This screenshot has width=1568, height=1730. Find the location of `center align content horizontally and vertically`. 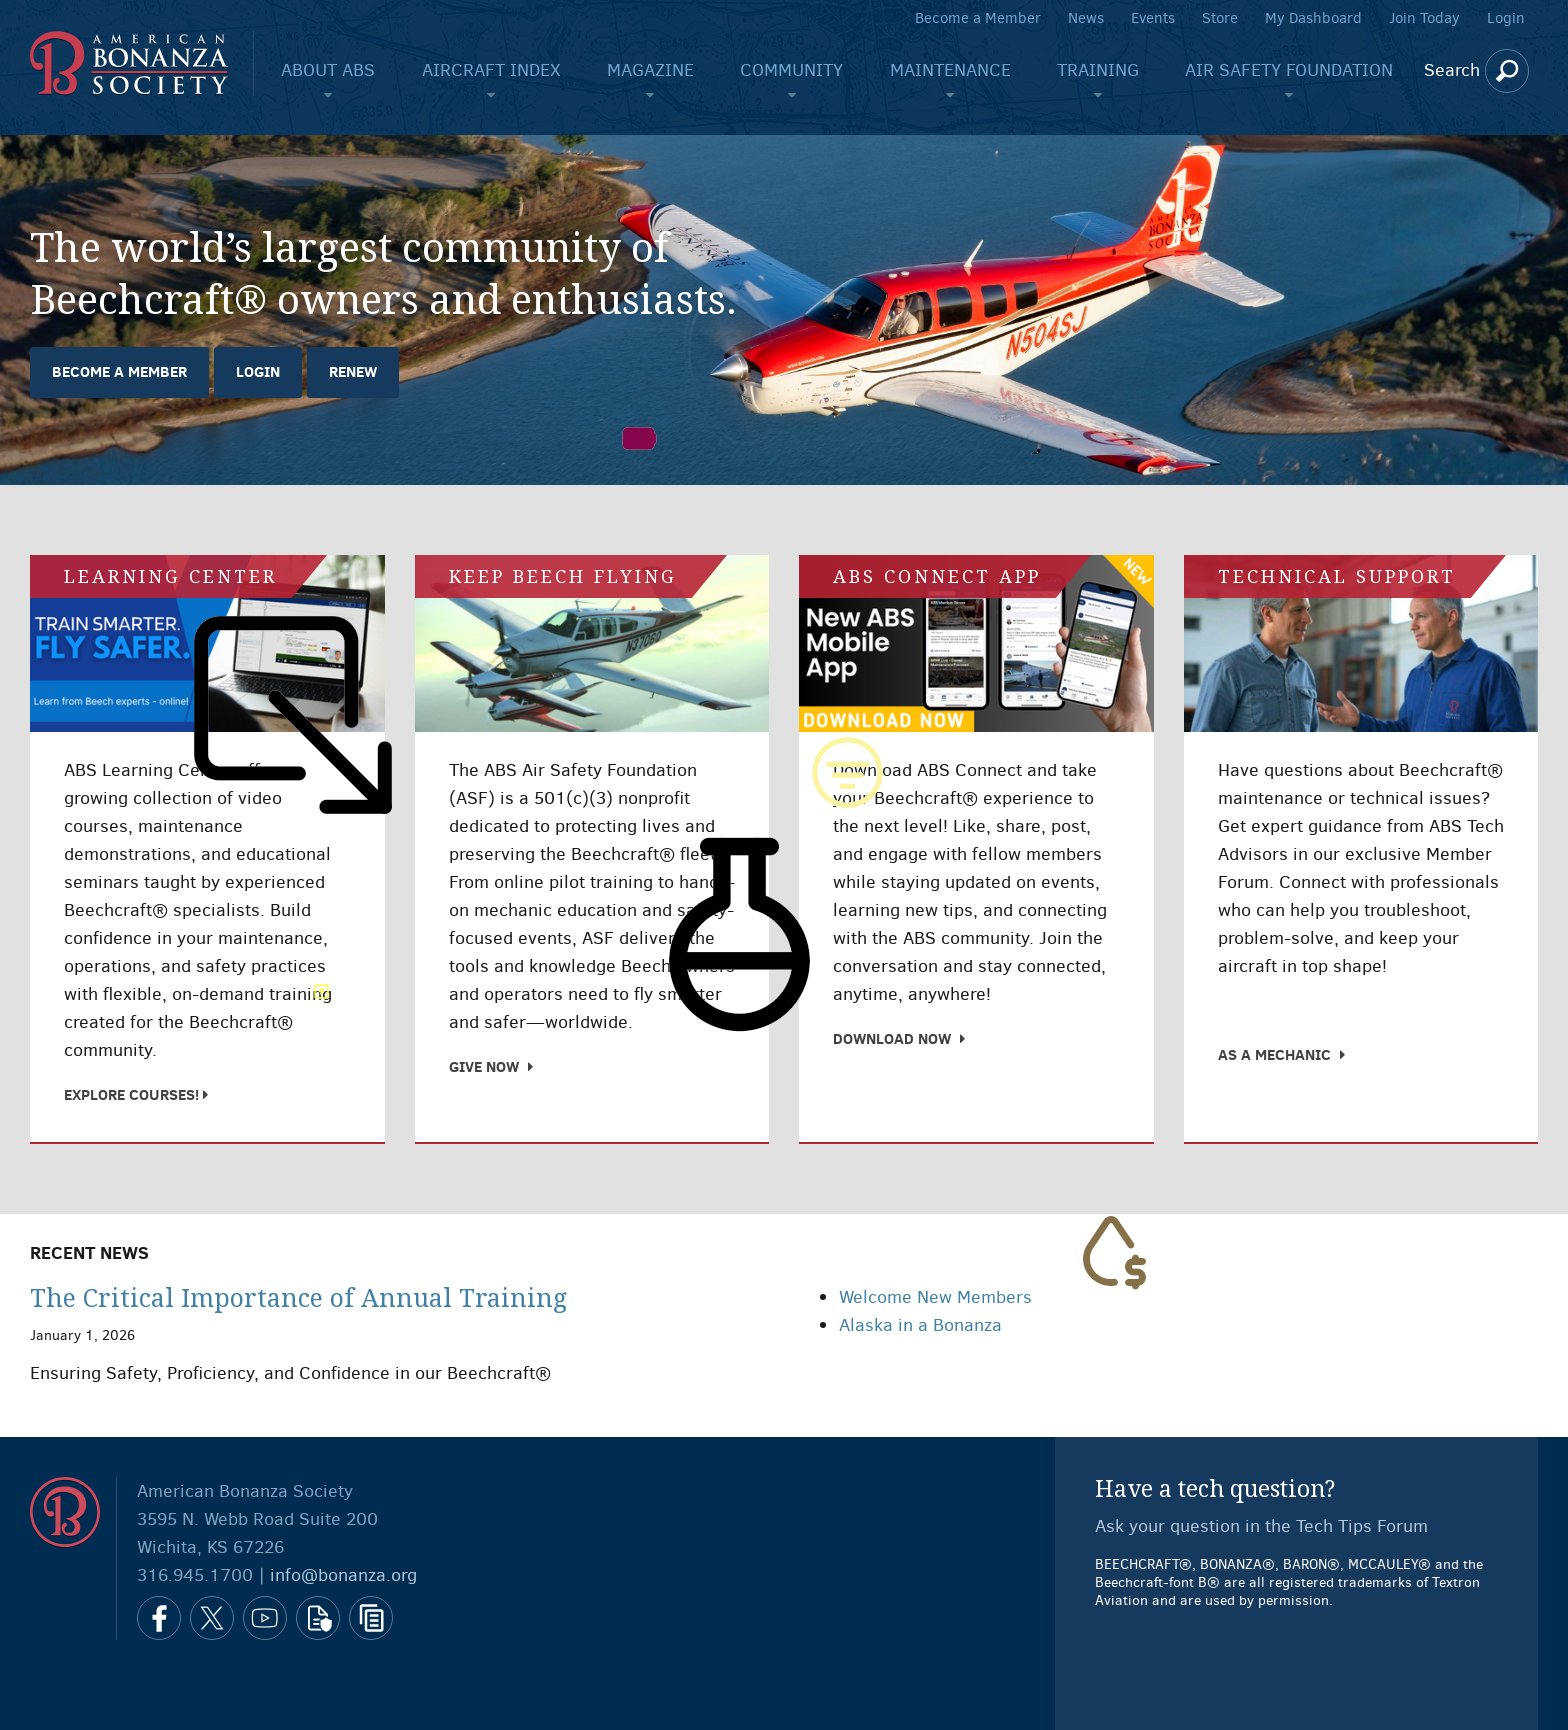

center align content horizontally and vertically is located at coordinates (321, 991).